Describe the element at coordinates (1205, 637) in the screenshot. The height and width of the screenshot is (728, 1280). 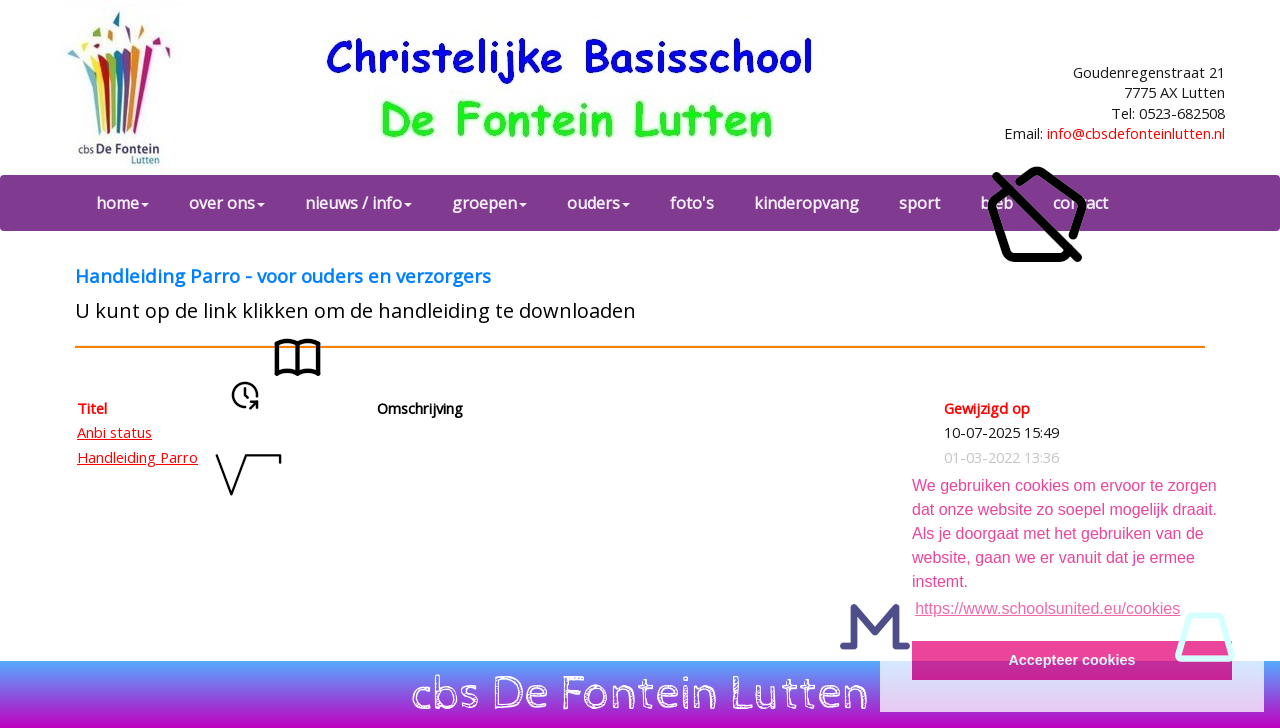
I see `apply vertical skew transformation to selected object` at that location.